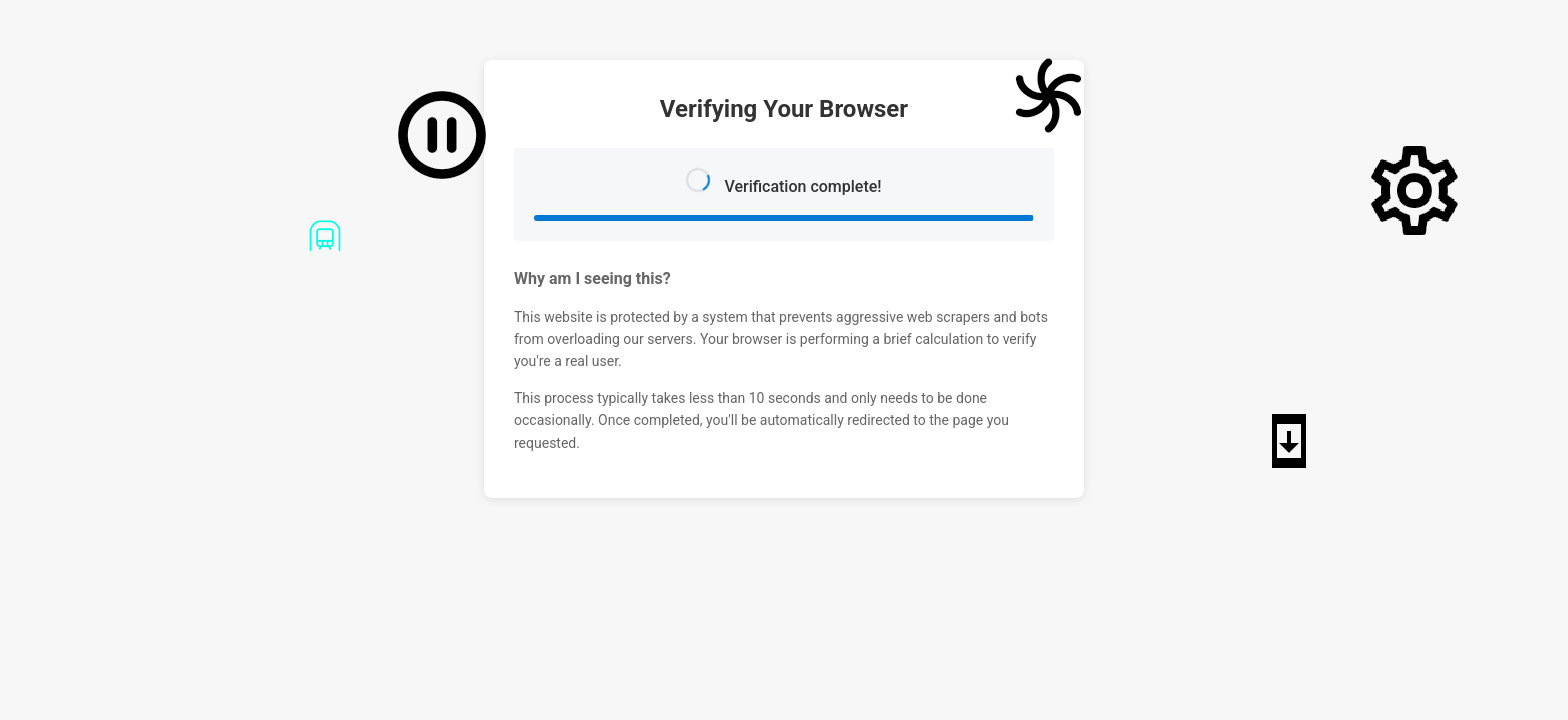 The width and height of the screenshot is (1568, 720). I want to click on system update available for download, so click(1289, 441).